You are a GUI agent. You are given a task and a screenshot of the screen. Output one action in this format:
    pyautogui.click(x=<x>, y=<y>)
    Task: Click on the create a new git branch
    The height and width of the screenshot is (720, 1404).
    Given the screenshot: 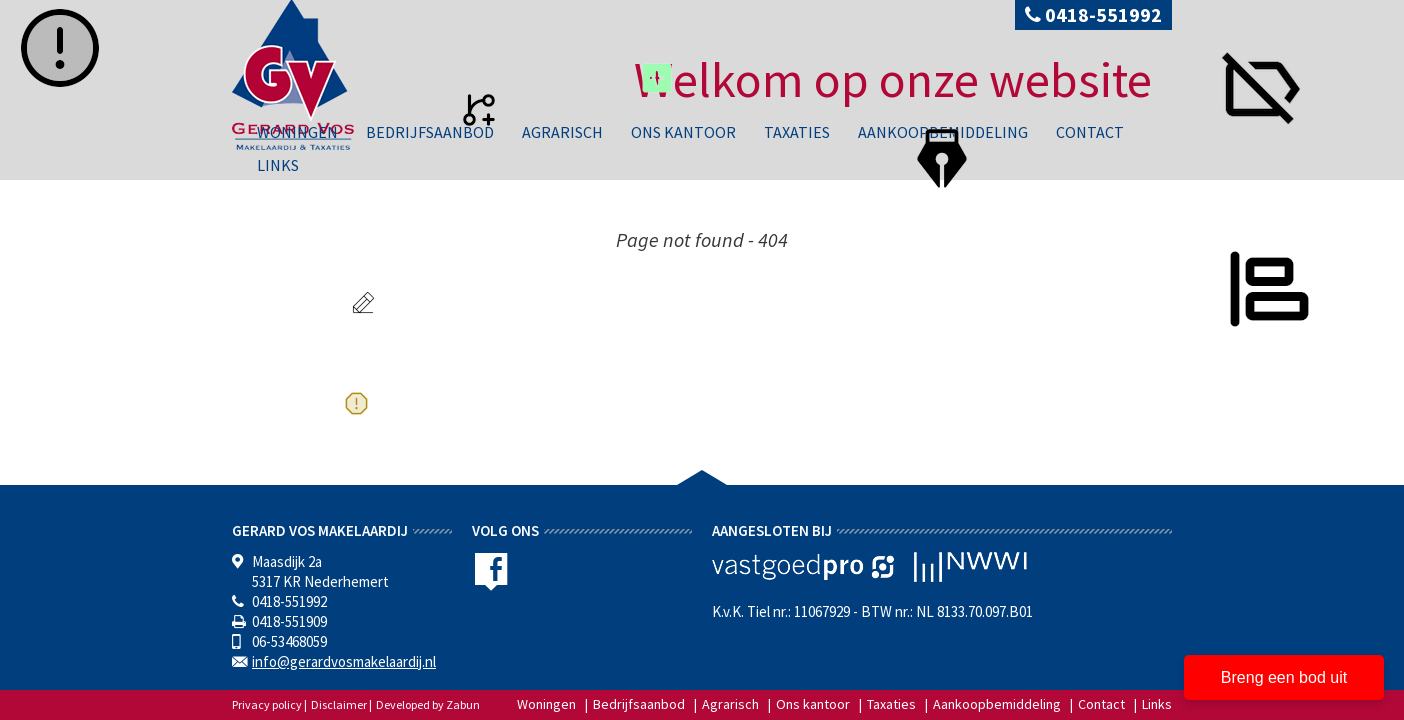 What is the action you would take?
    pyautogui.click(x=479, y=110)
    